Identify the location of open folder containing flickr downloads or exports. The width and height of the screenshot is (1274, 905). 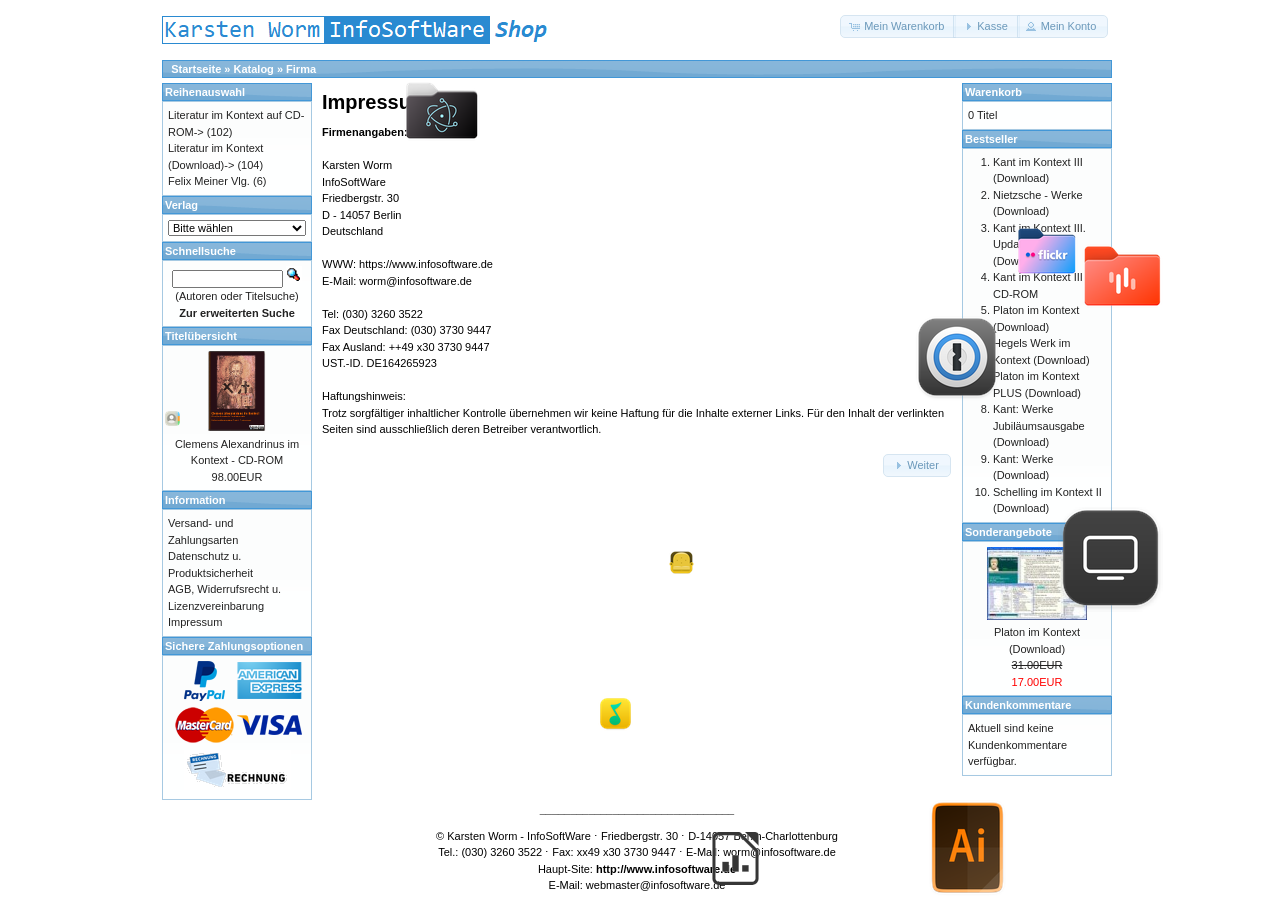
(1046, 252).